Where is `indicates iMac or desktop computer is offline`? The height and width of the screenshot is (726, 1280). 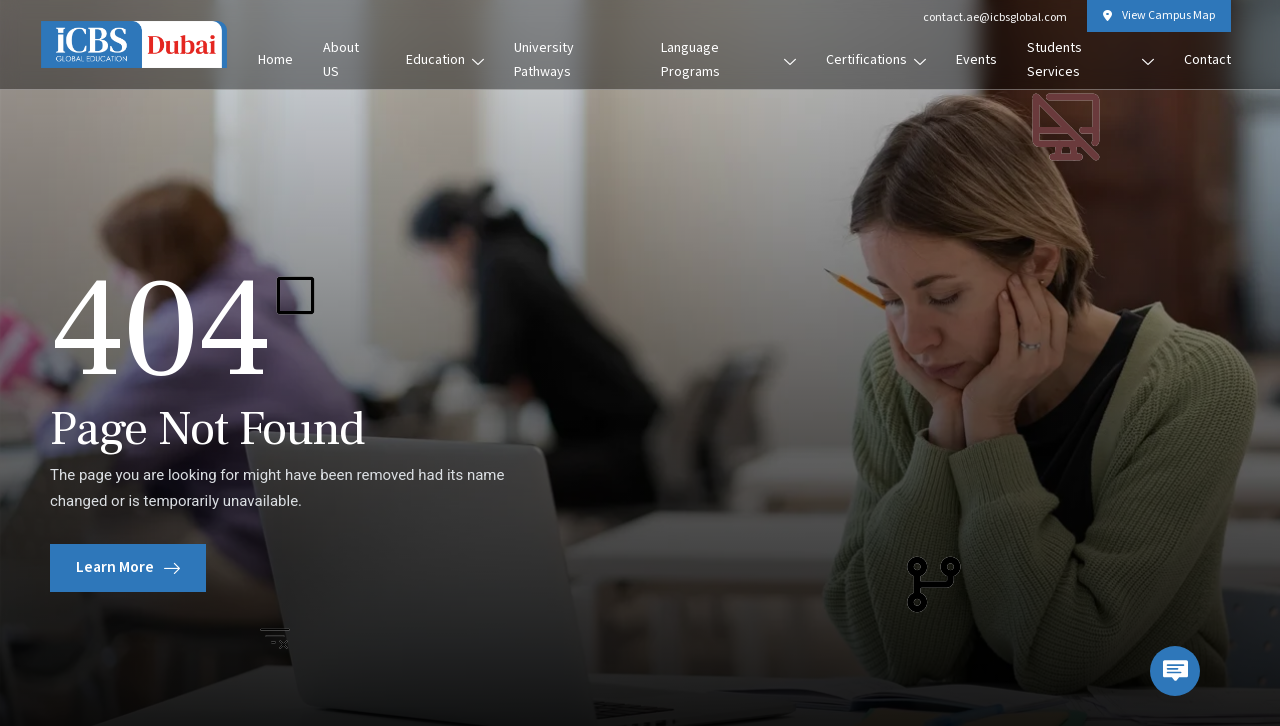
indicates iMac or desktop computer is offline is located at coordinates (1066, 127).